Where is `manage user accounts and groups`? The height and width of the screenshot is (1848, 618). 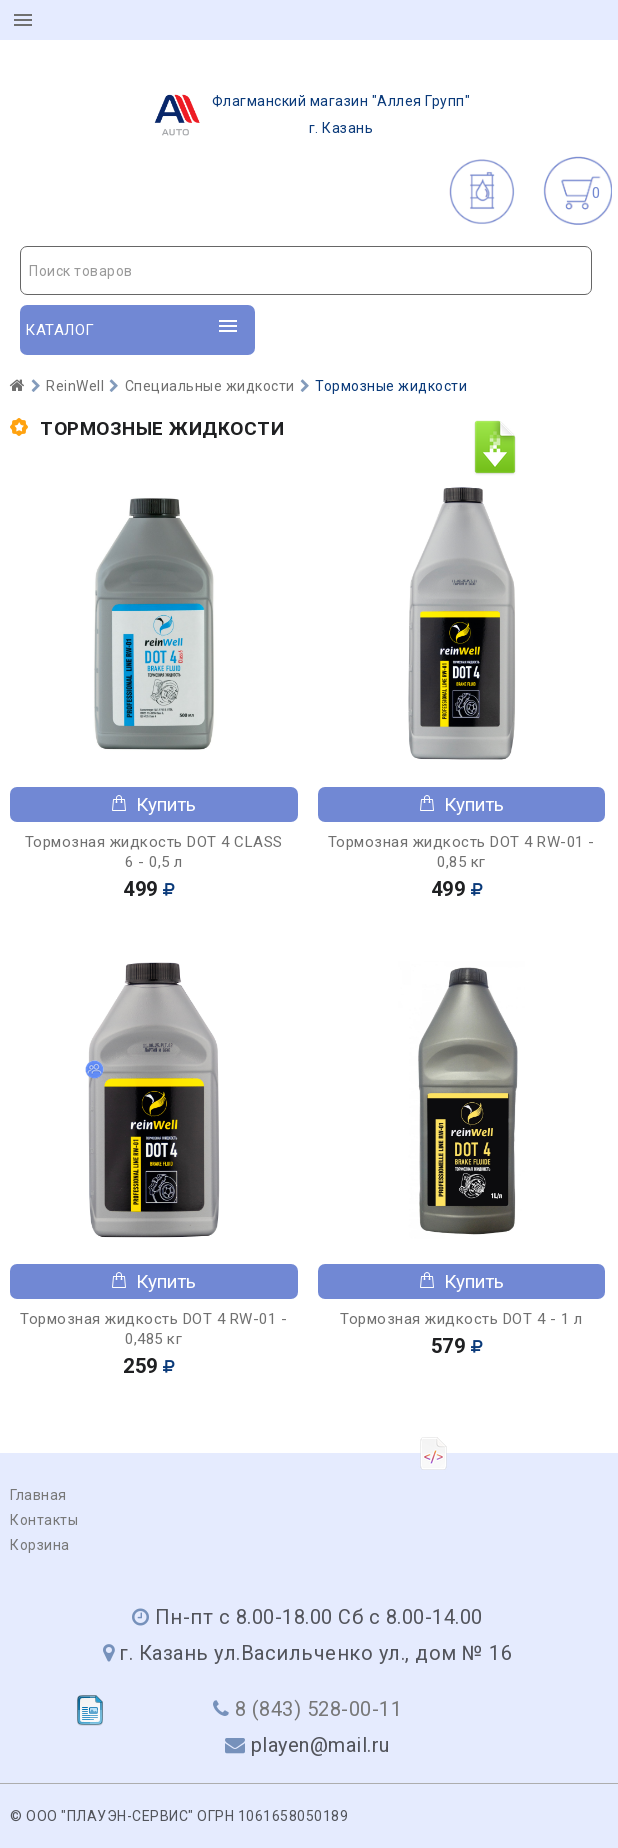 manage user accounts and groups is located at coordinates (94, 1069).